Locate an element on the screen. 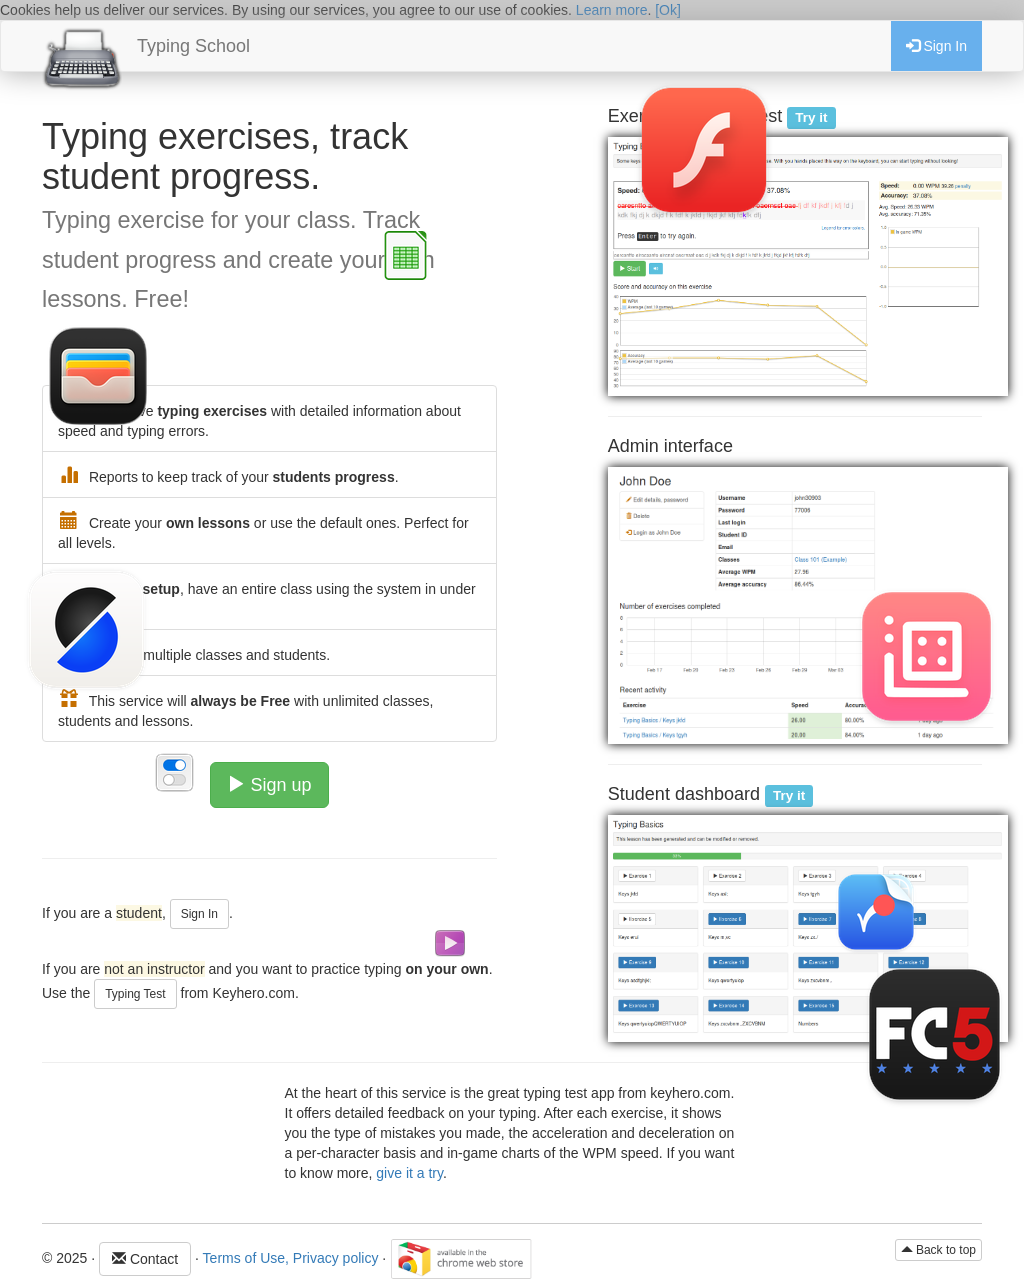  launch far cry 5 game is located at coordinates (934, 1034).